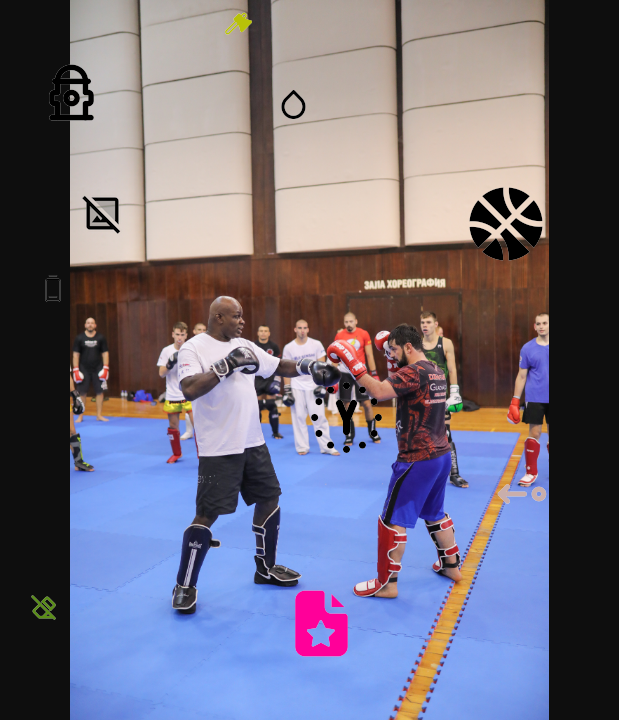 This screenshot has width=619, height=720. Describe the element at coordinates (321, 623) in the screenshot. I see `view starred or favorite files` at that location.